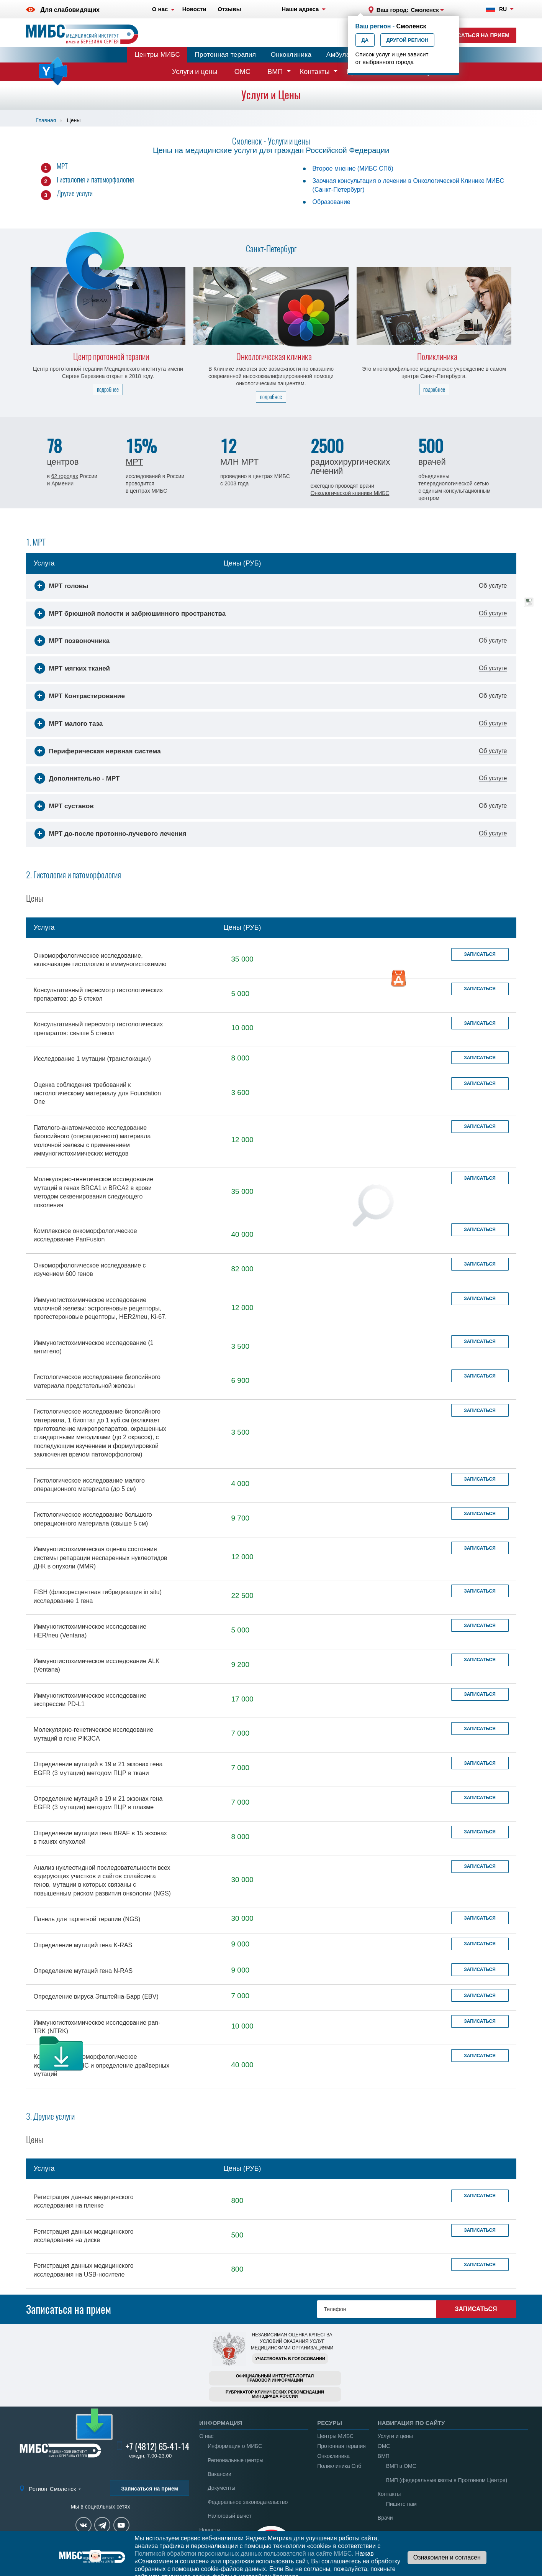 This screenshot has height=2576, width=542. I want to click on open yammer enterprise social network, so click(53, 71).